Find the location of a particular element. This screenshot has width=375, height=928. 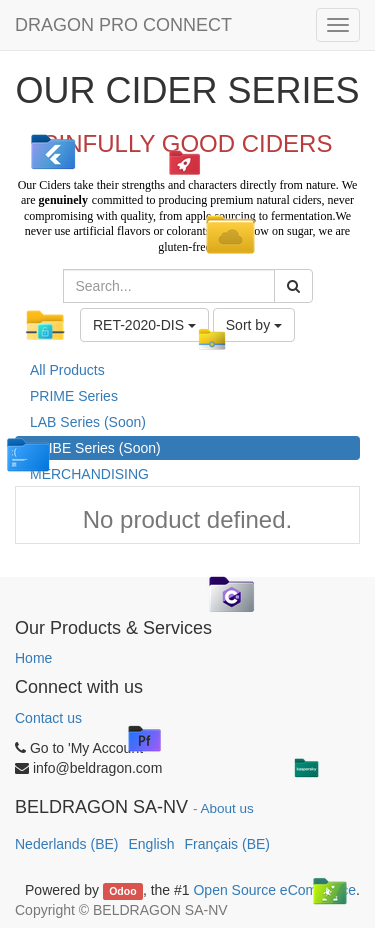

access cloud-synced files and documents is located at coordinates (230, 234).